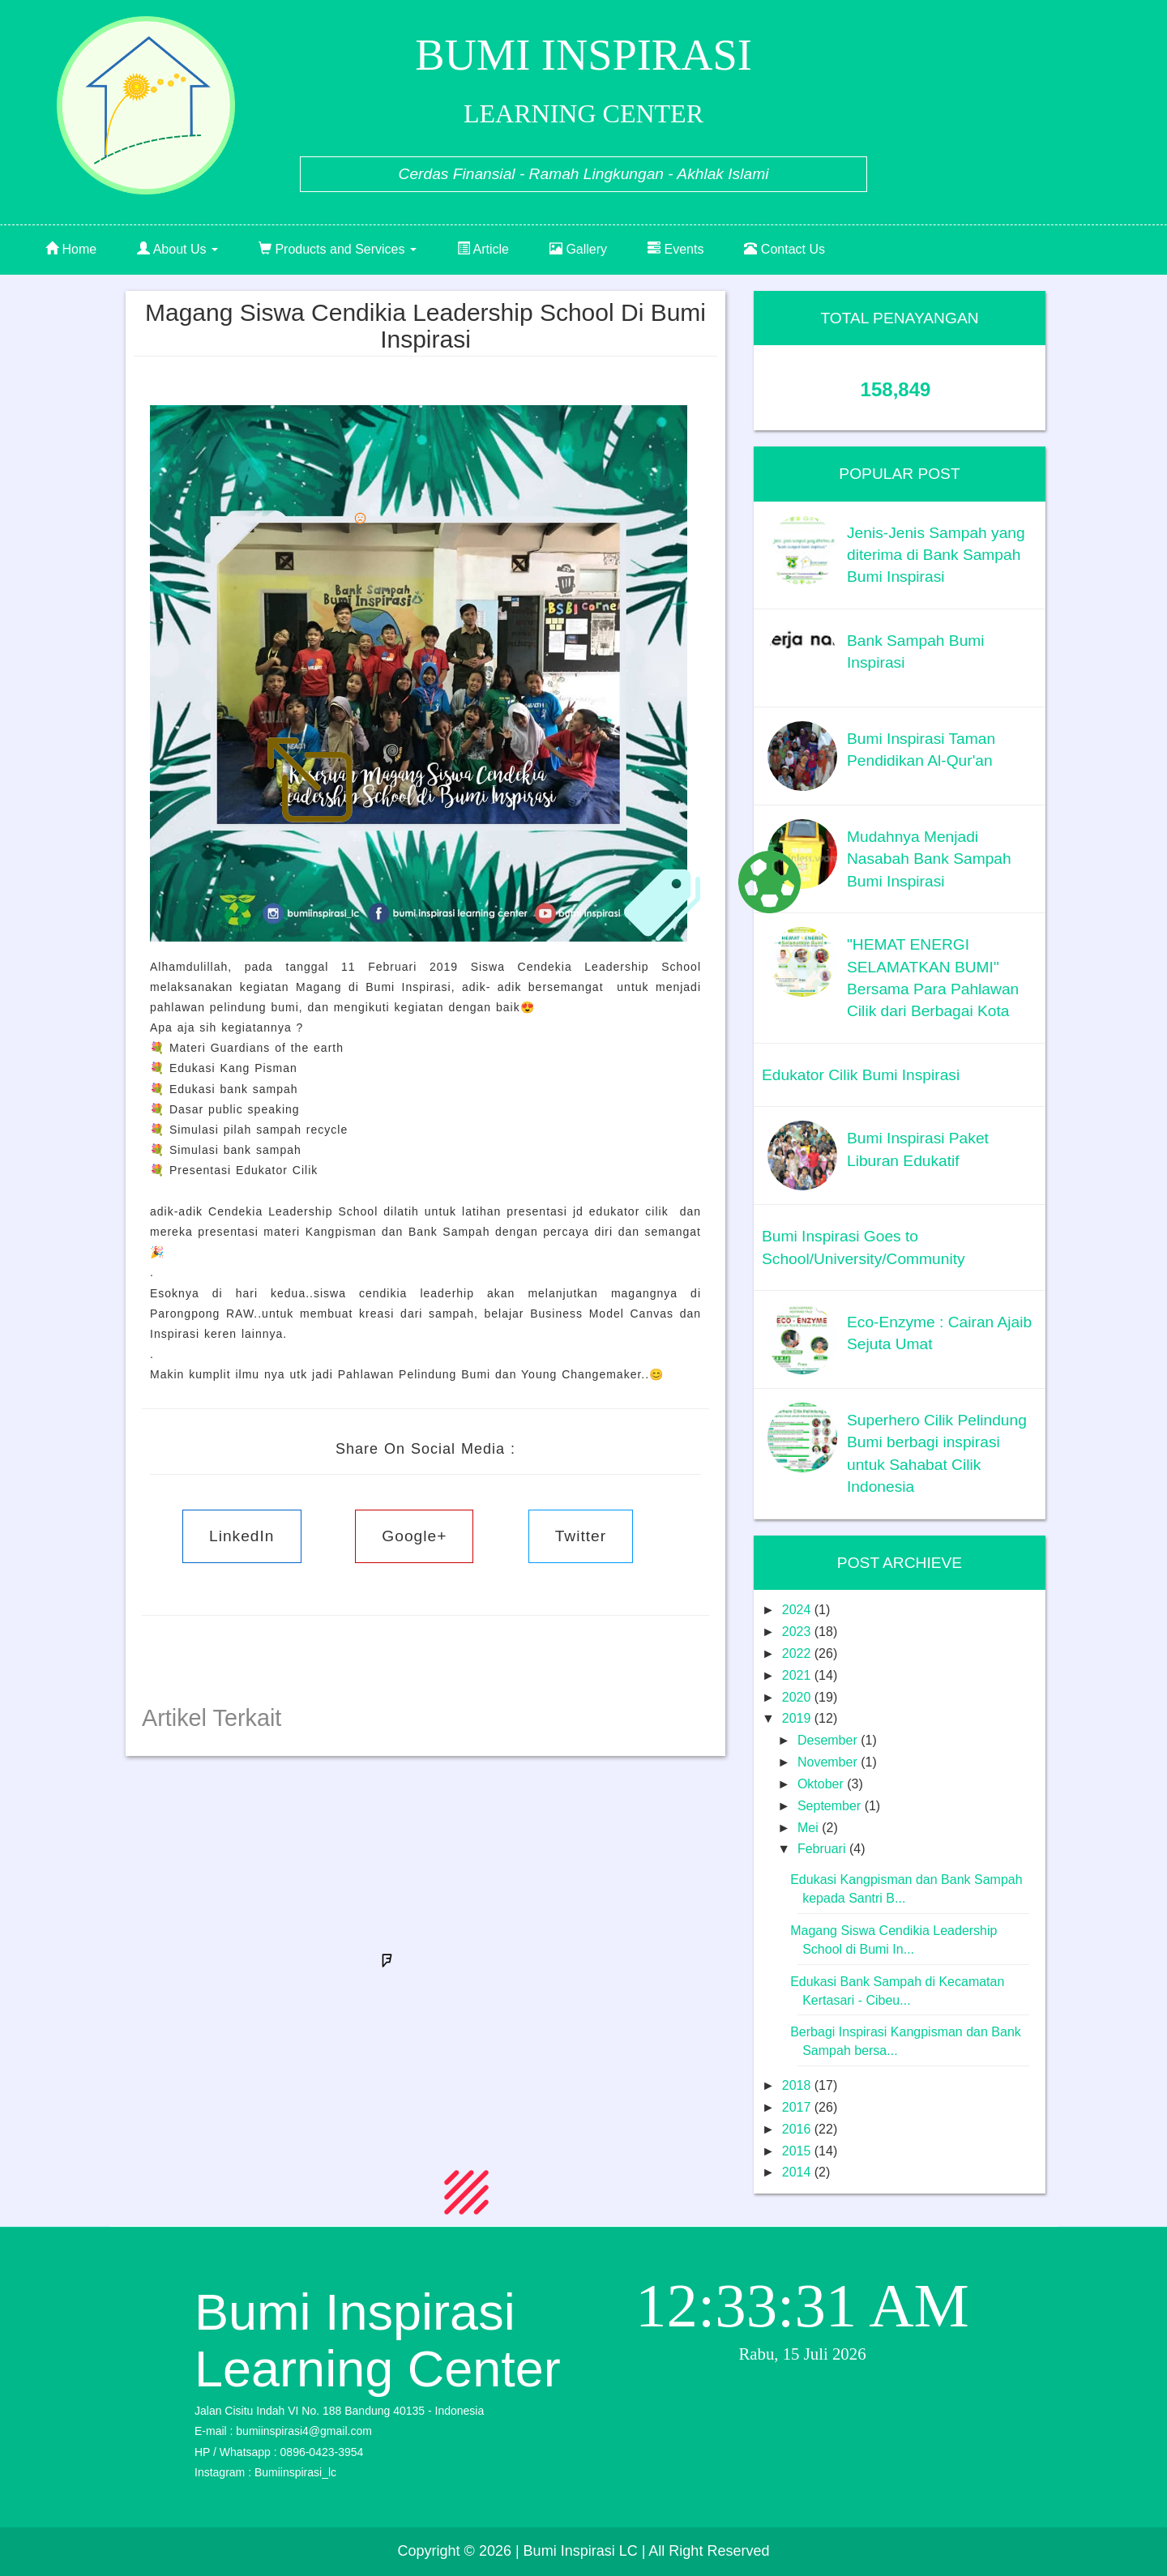 This screenshot has height=2576, width=1167. Describe the element at coordinates (387, 1960) in the screenshot. I see `open foursquare app` at that location.